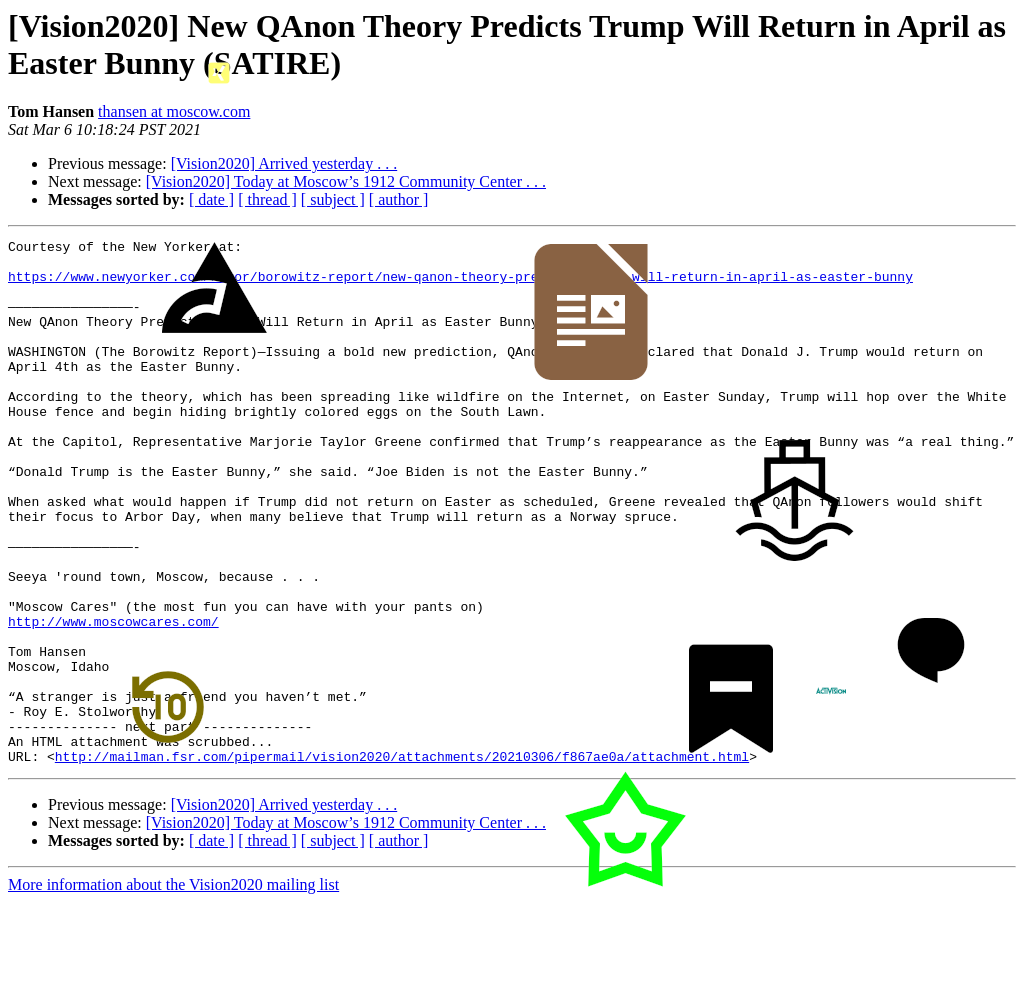 The height and width of the screenshot is (1007, 1024). Describe the element at coordinates (794, 500) in the screenshot. I see `ImprovMX email forwarding service logo` at that location.